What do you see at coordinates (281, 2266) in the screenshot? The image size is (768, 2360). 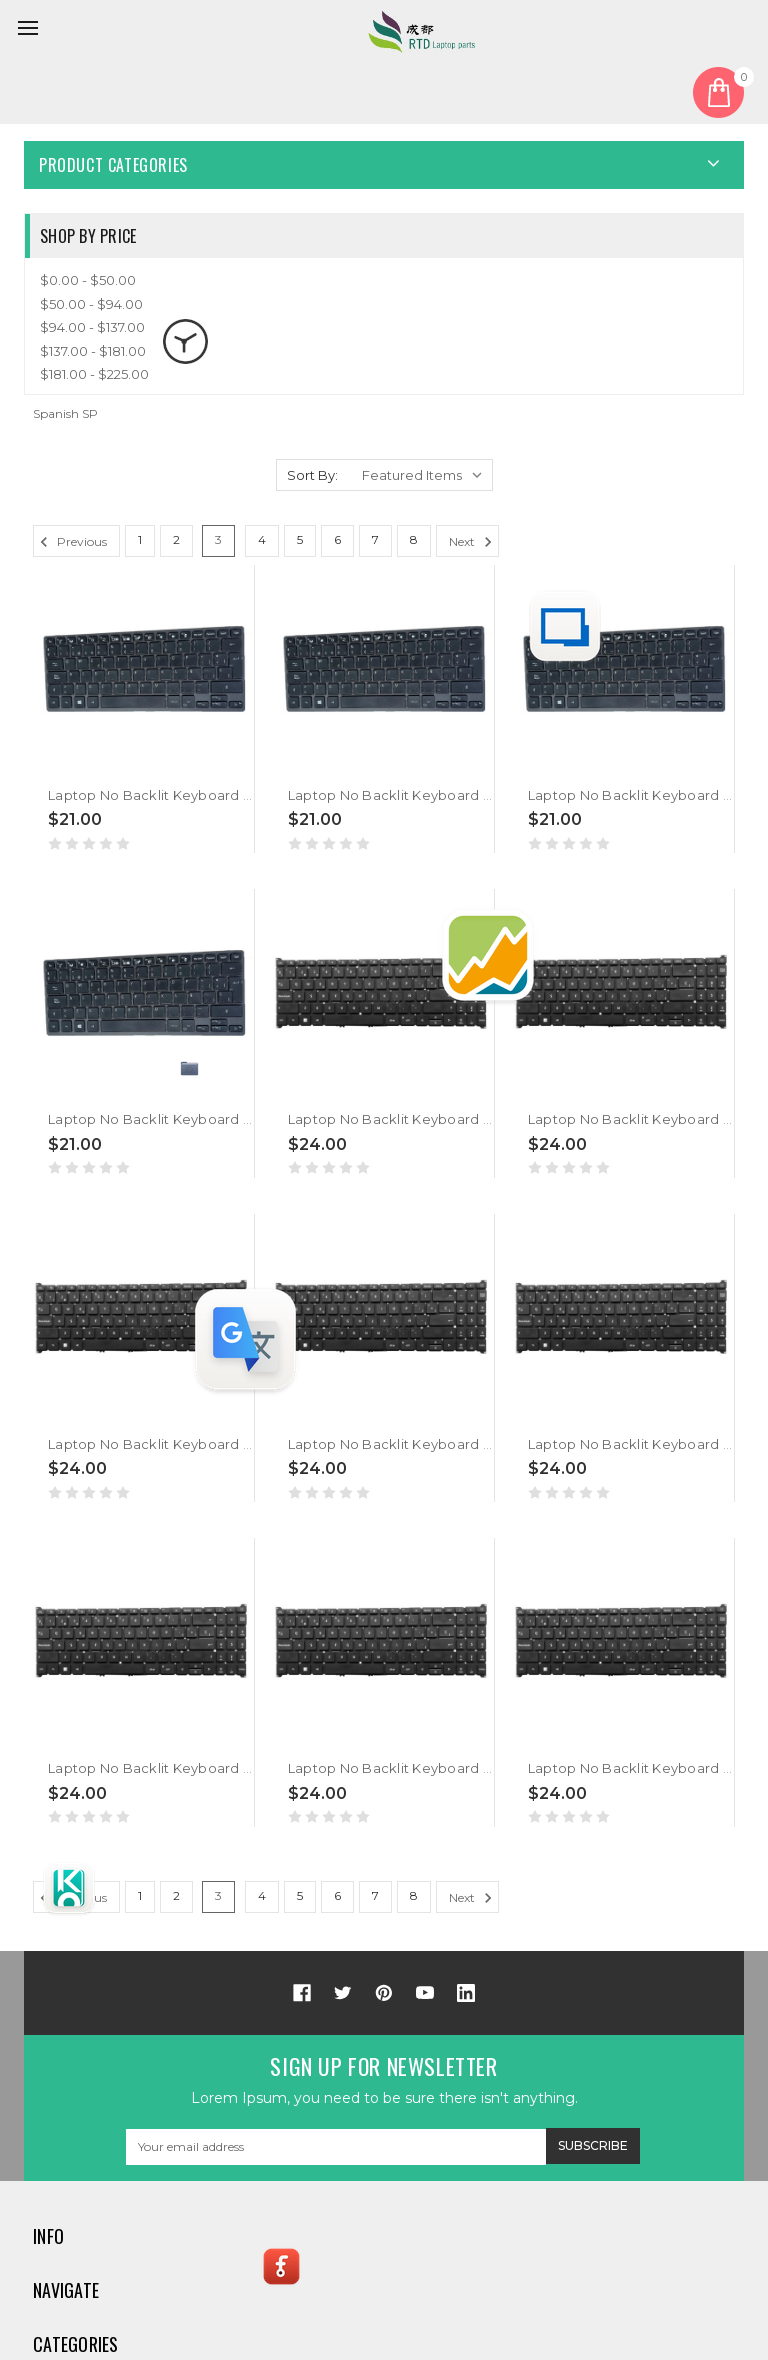 I see `open fritzing electronics design application` at bounding box center [281, 2266].